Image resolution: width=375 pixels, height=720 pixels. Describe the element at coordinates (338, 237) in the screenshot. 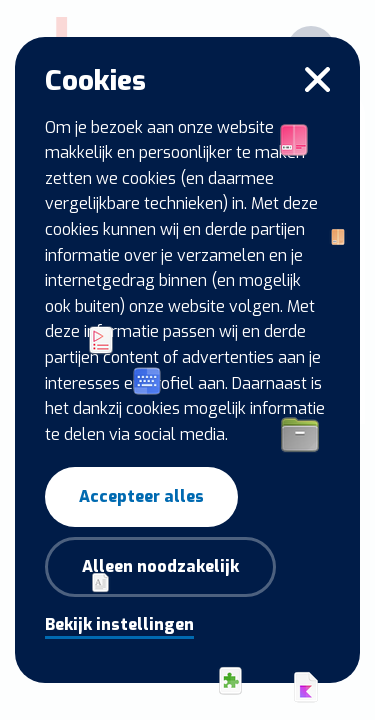

I see `open a package or archive file` at that location.